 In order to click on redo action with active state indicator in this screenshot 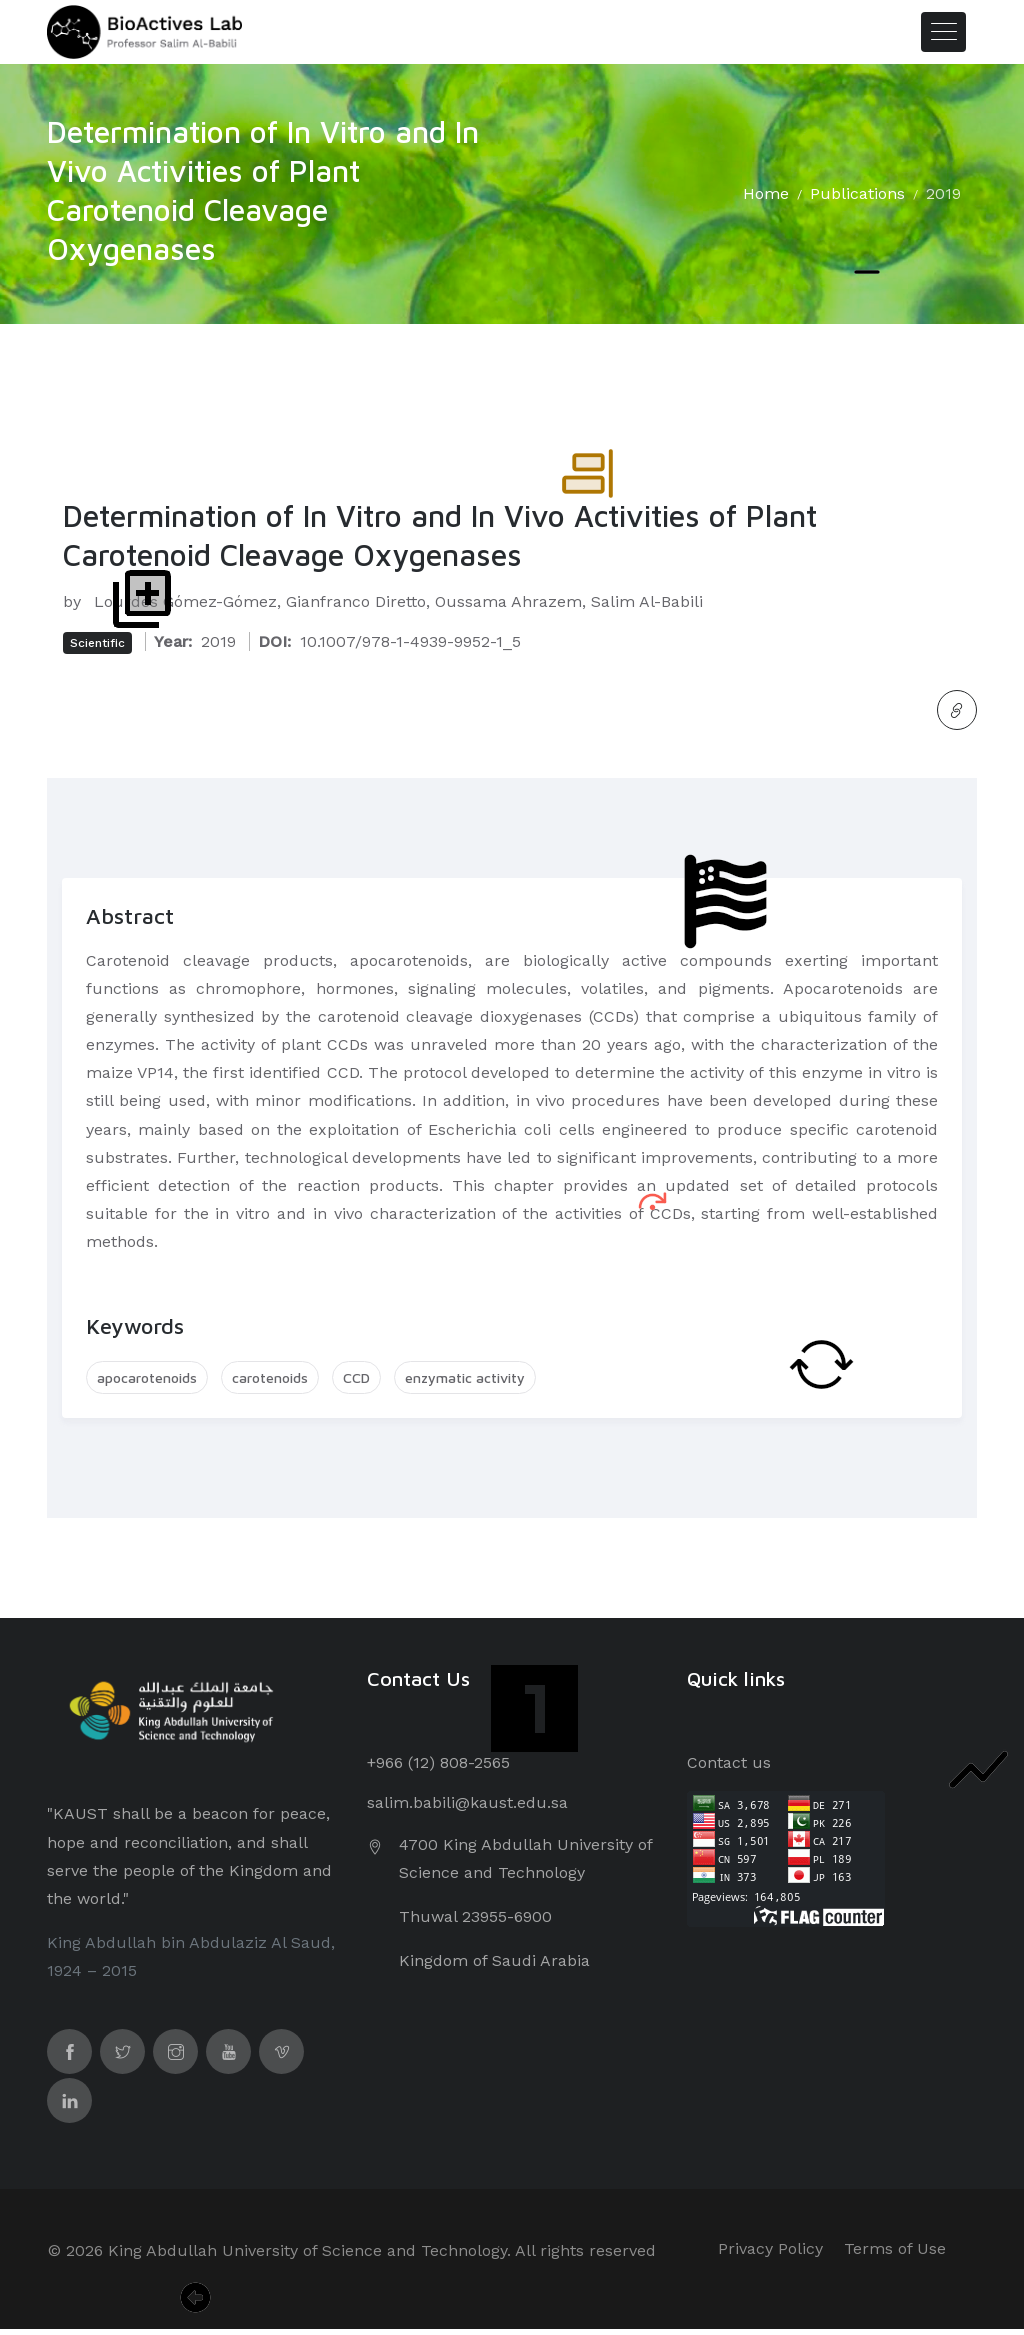, I will do `click(652, 1200)`.